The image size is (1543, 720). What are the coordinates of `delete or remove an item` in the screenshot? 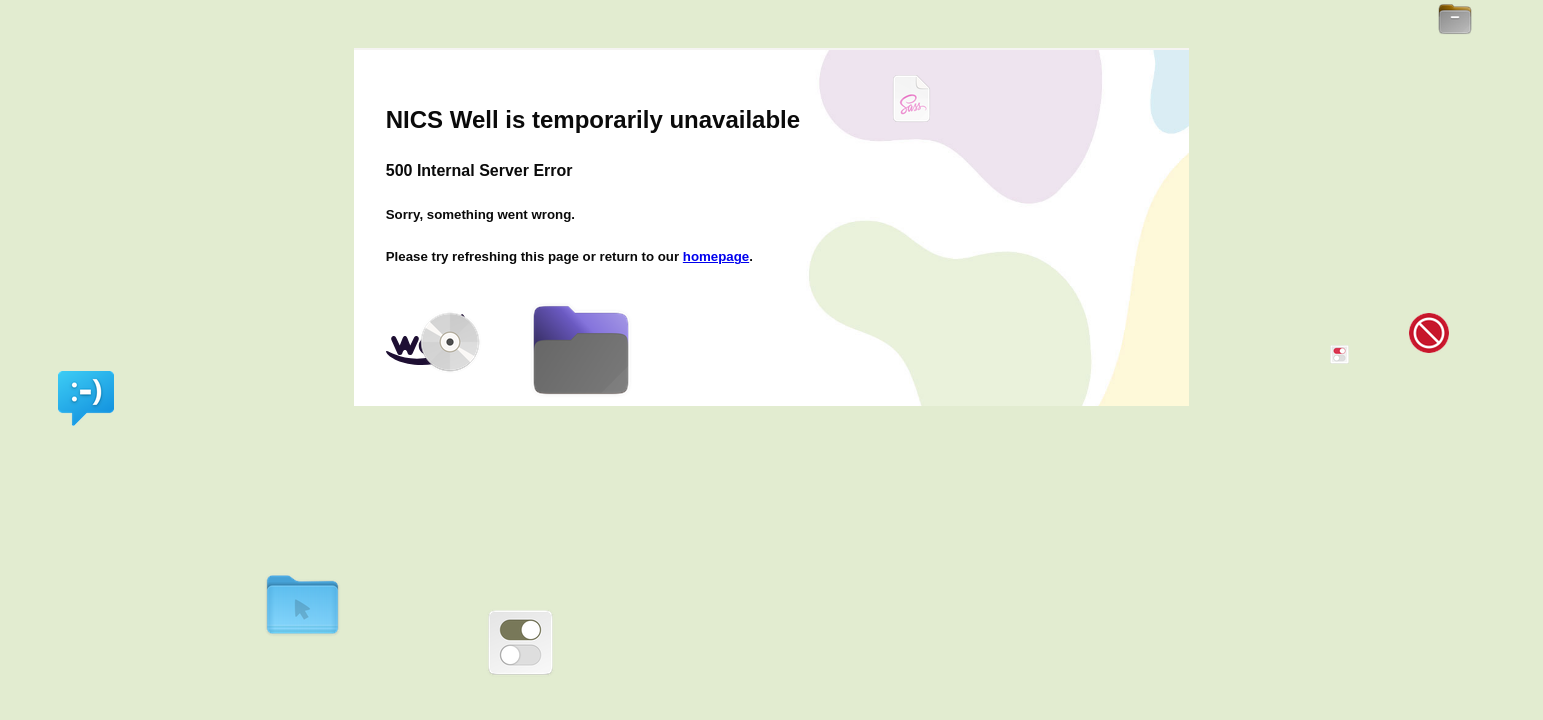 It's located at (1429, 333).